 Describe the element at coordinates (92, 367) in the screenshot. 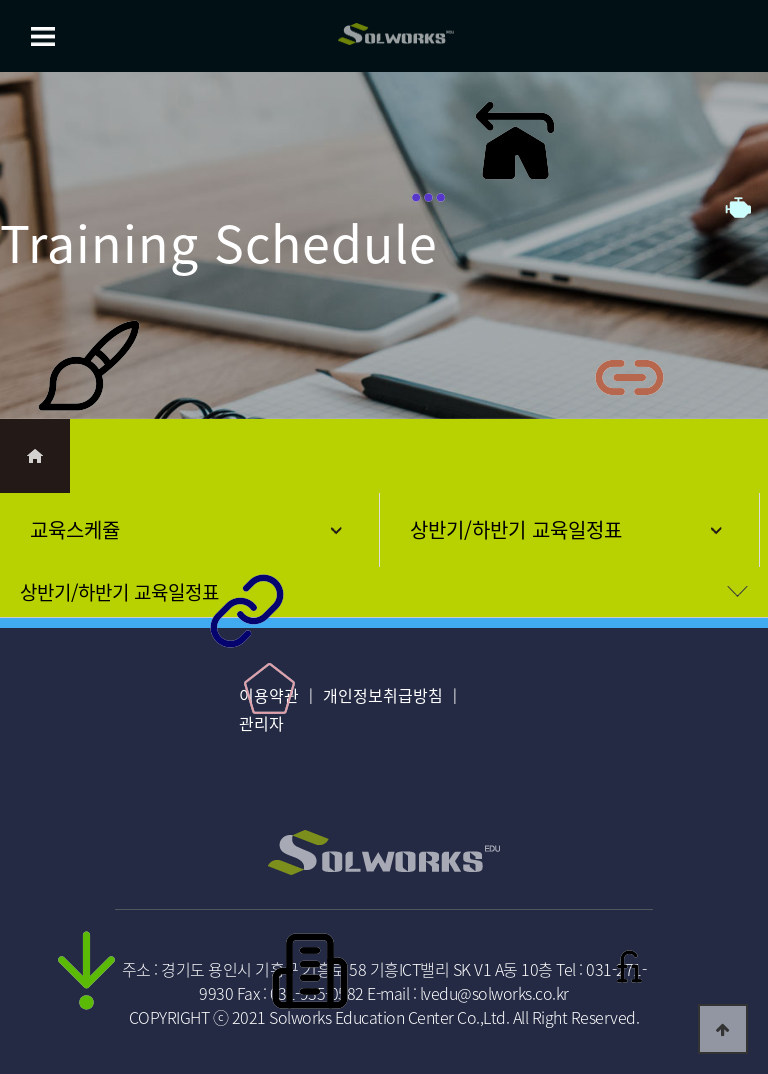

I see `access drawing or painting tools` at that location.